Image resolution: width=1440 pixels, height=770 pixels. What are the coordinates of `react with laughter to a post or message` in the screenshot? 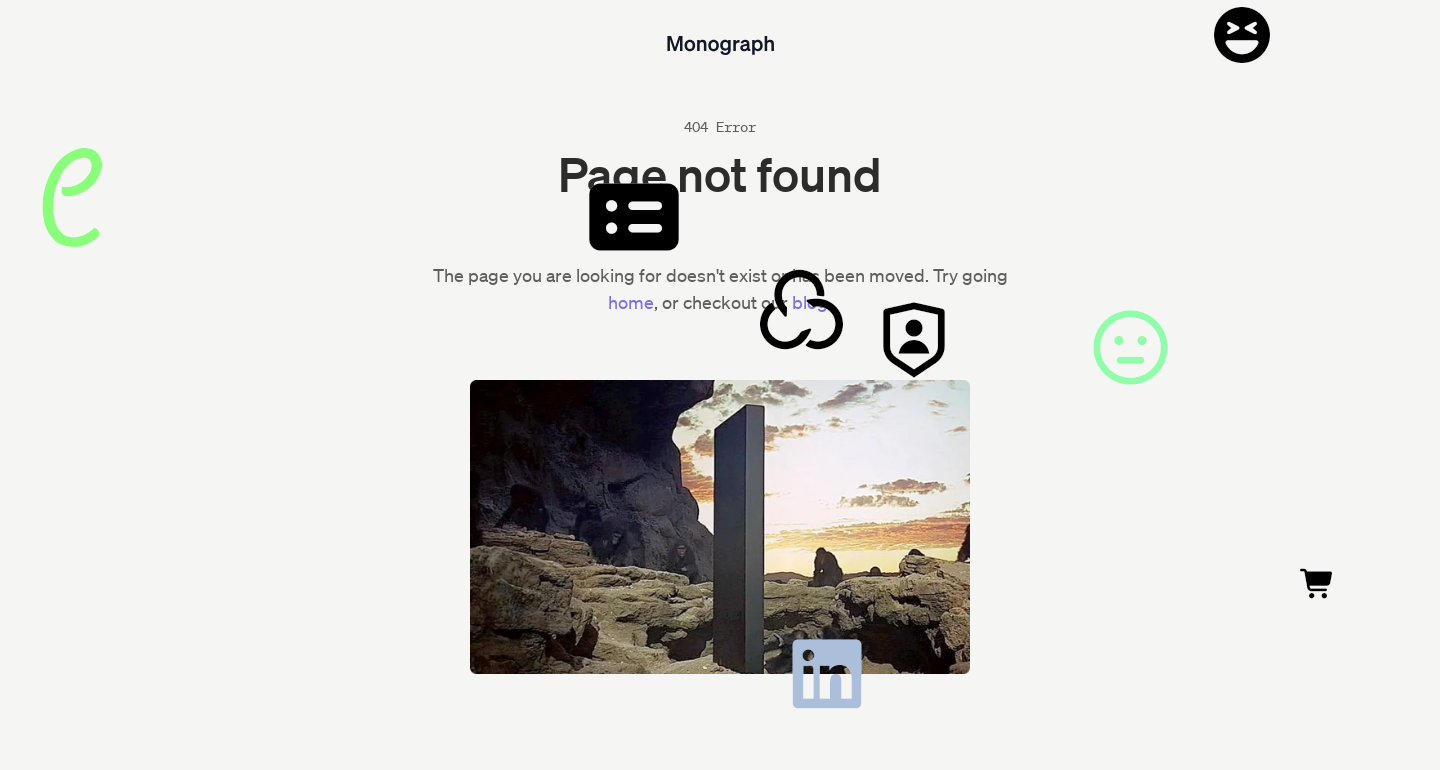 It's located at (1242, 35).